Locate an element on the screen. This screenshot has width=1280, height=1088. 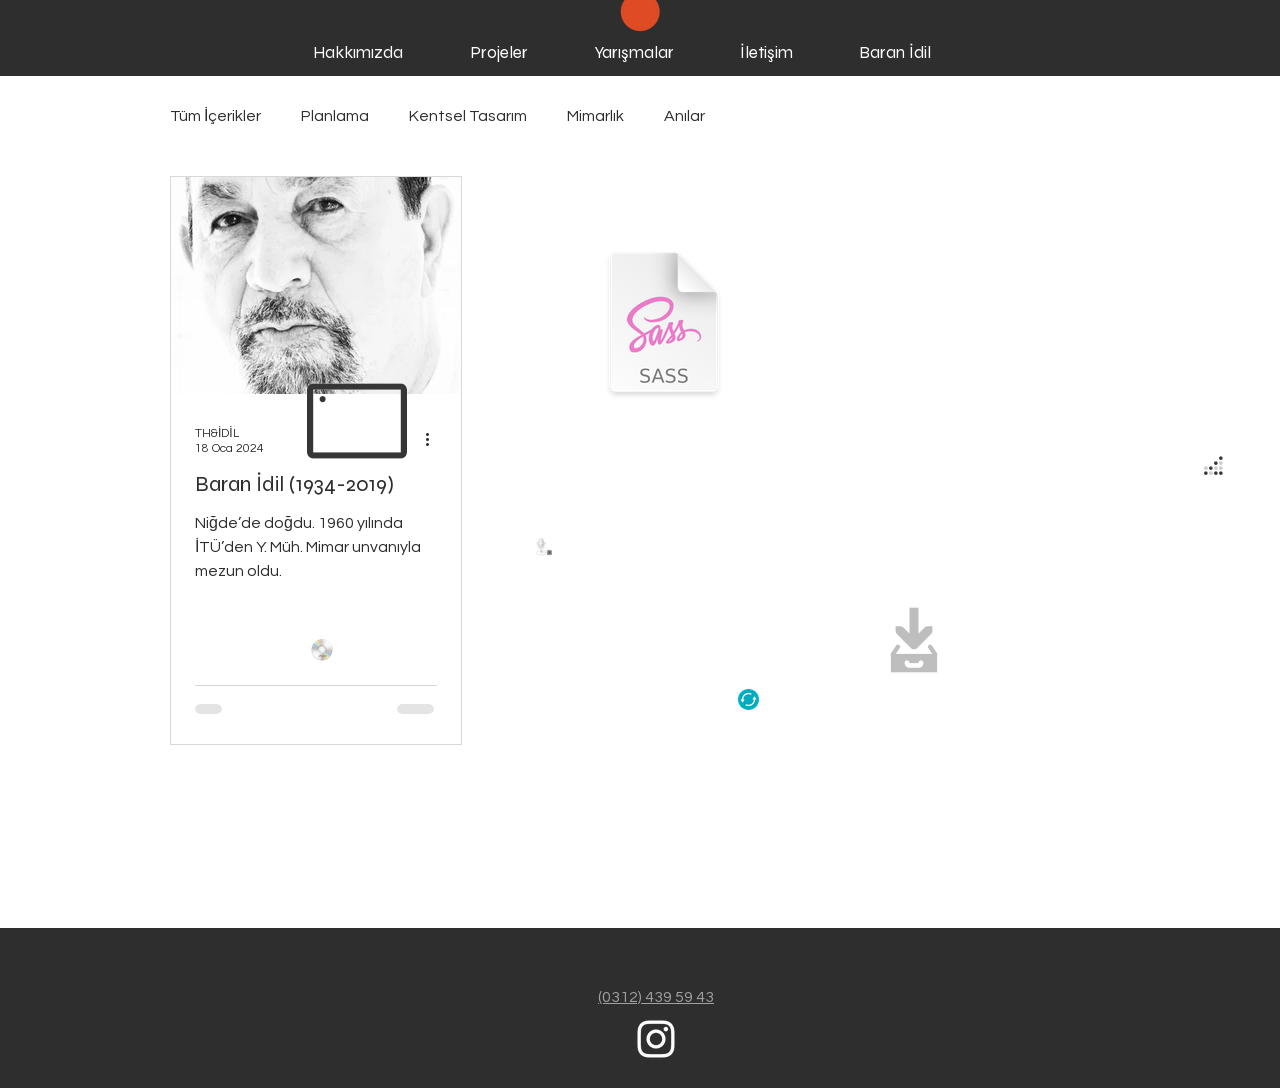
DVD+R disc media type indicator is located at coordinates (322, 650).